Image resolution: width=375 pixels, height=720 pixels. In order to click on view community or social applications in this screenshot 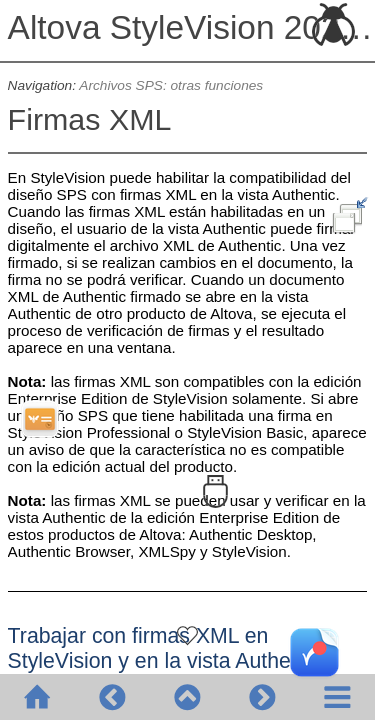, I will do `click(187, 635)`.